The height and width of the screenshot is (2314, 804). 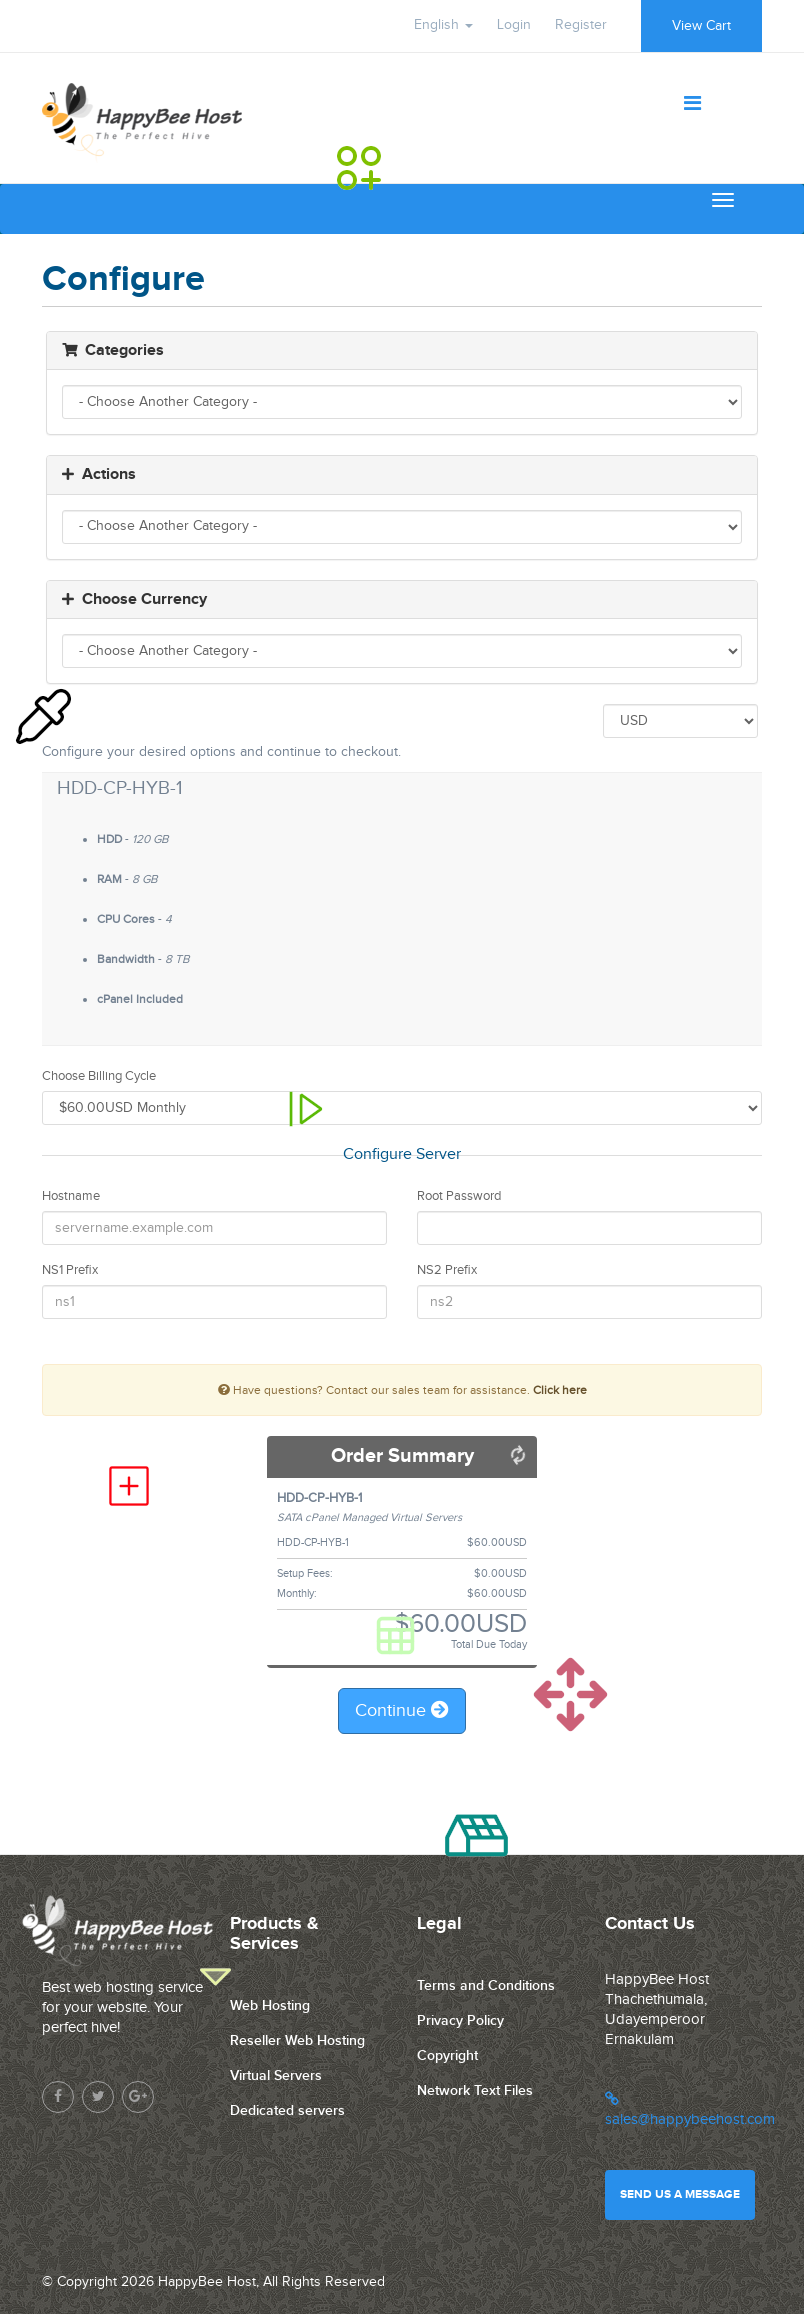 What do you see at coordinates (304, 1109) in the screenshot?
I see `continue debugging past current breakpoint` at bounding box center [304, 1109].